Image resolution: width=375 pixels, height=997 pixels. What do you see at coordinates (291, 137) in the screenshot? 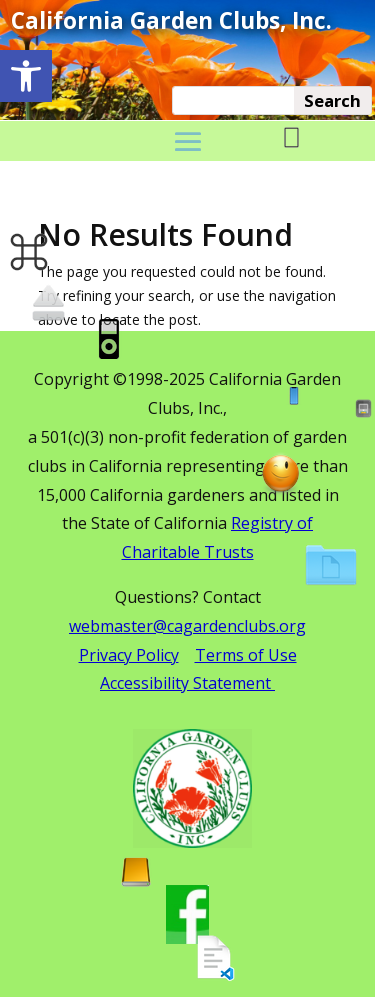
I see `indicates a tablet or touch-screen device` at bounding box center [291, 137].